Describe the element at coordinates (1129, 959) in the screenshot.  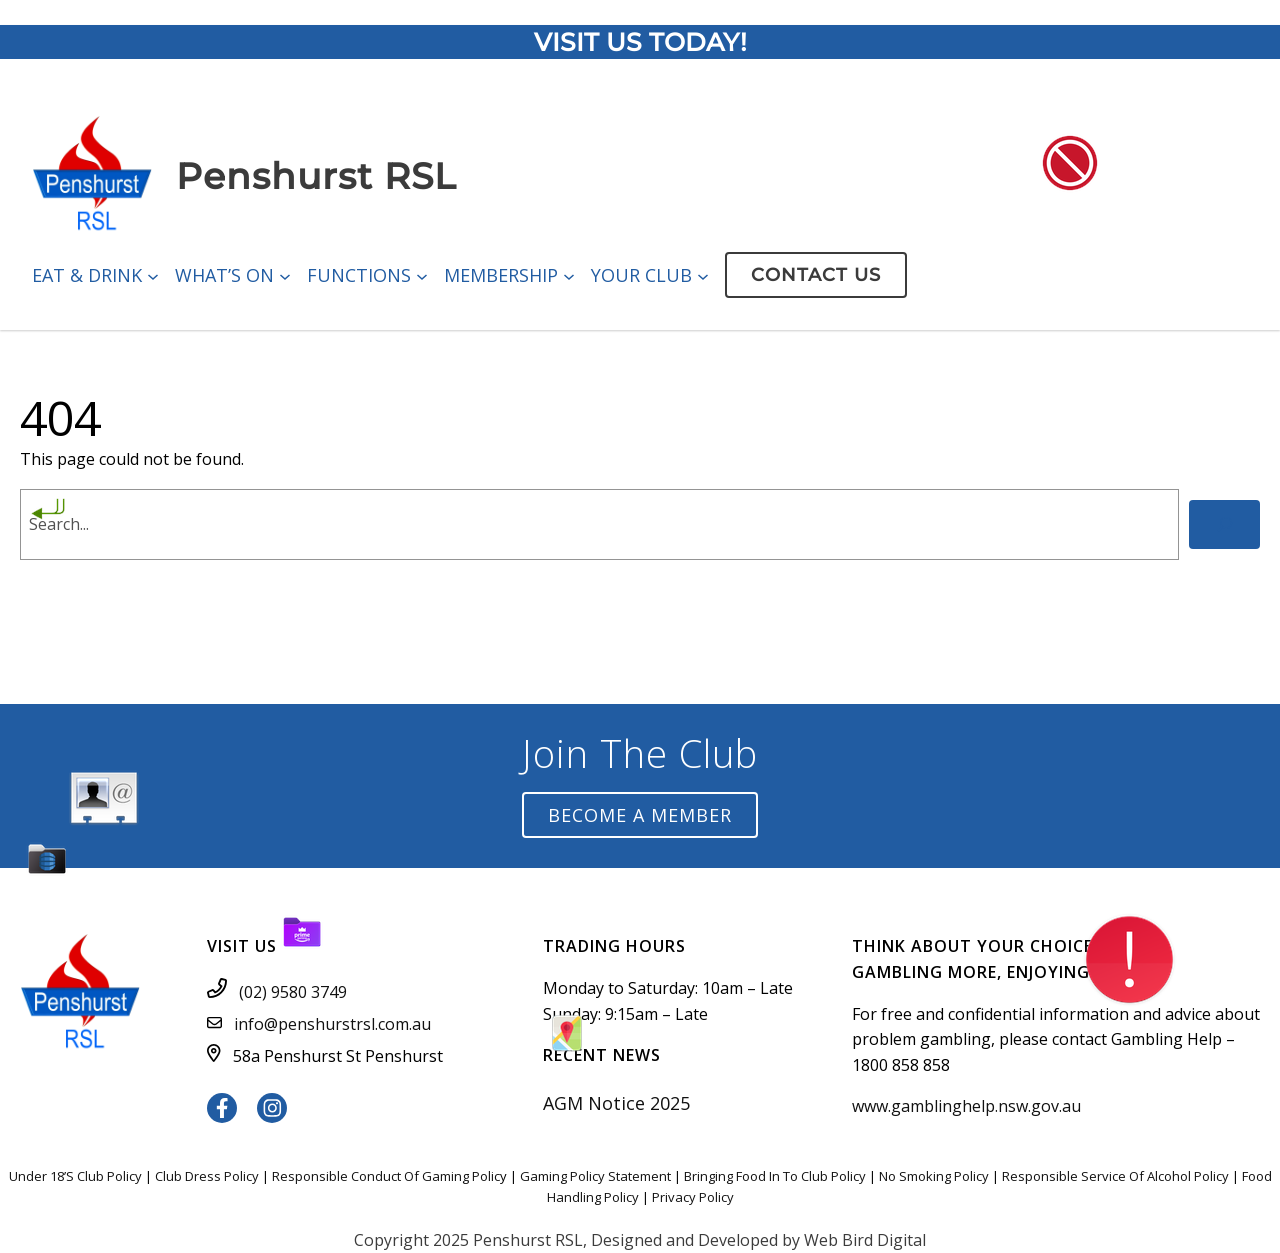
I see `indicates a warning or alert requiring attention` at that location.